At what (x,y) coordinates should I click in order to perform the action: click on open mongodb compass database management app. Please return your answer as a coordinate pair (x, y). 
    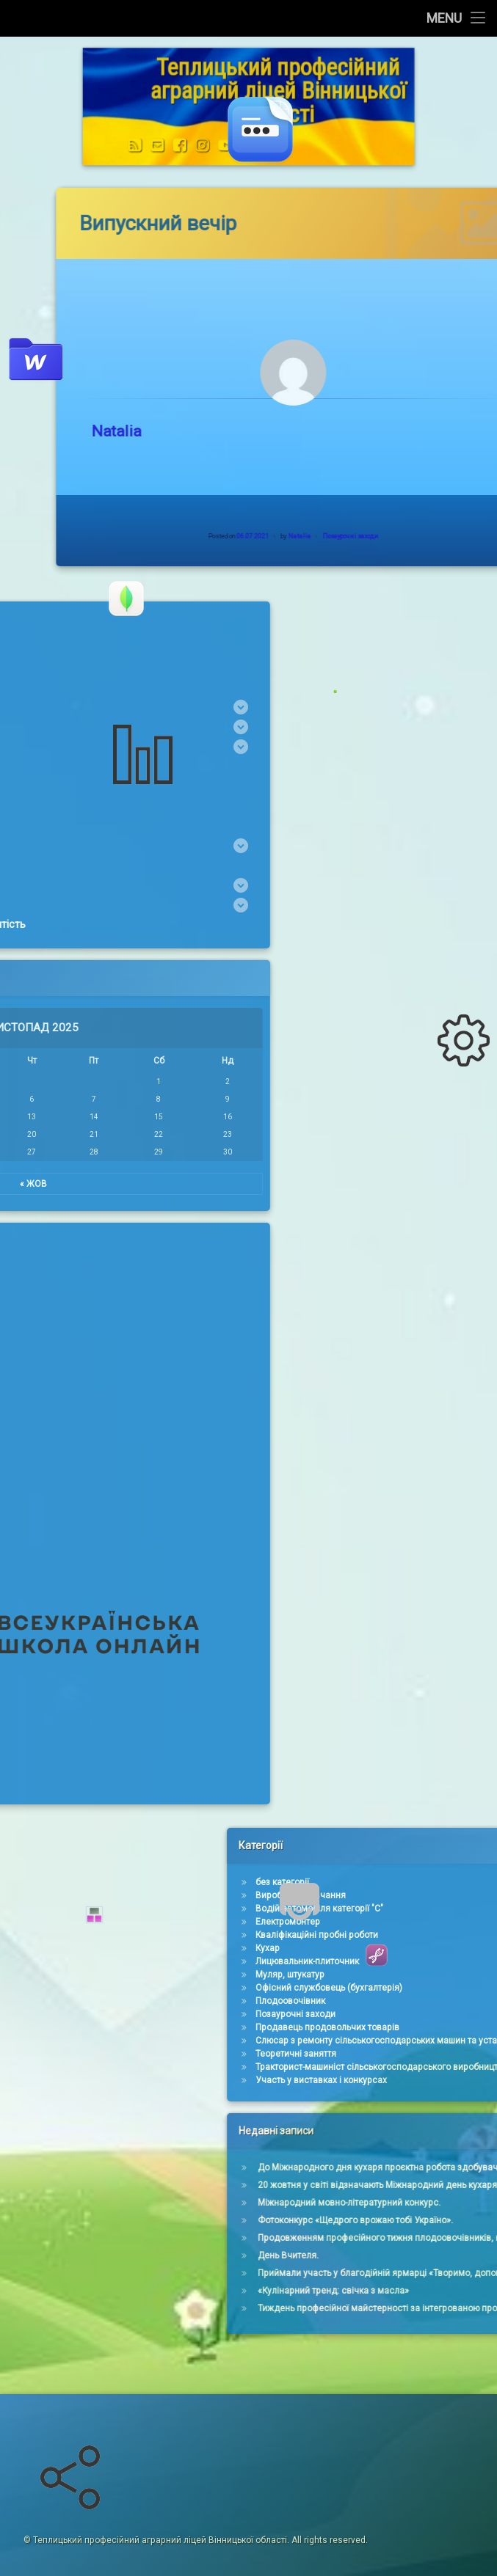
    Looking at the image, I should click on (126, 599).